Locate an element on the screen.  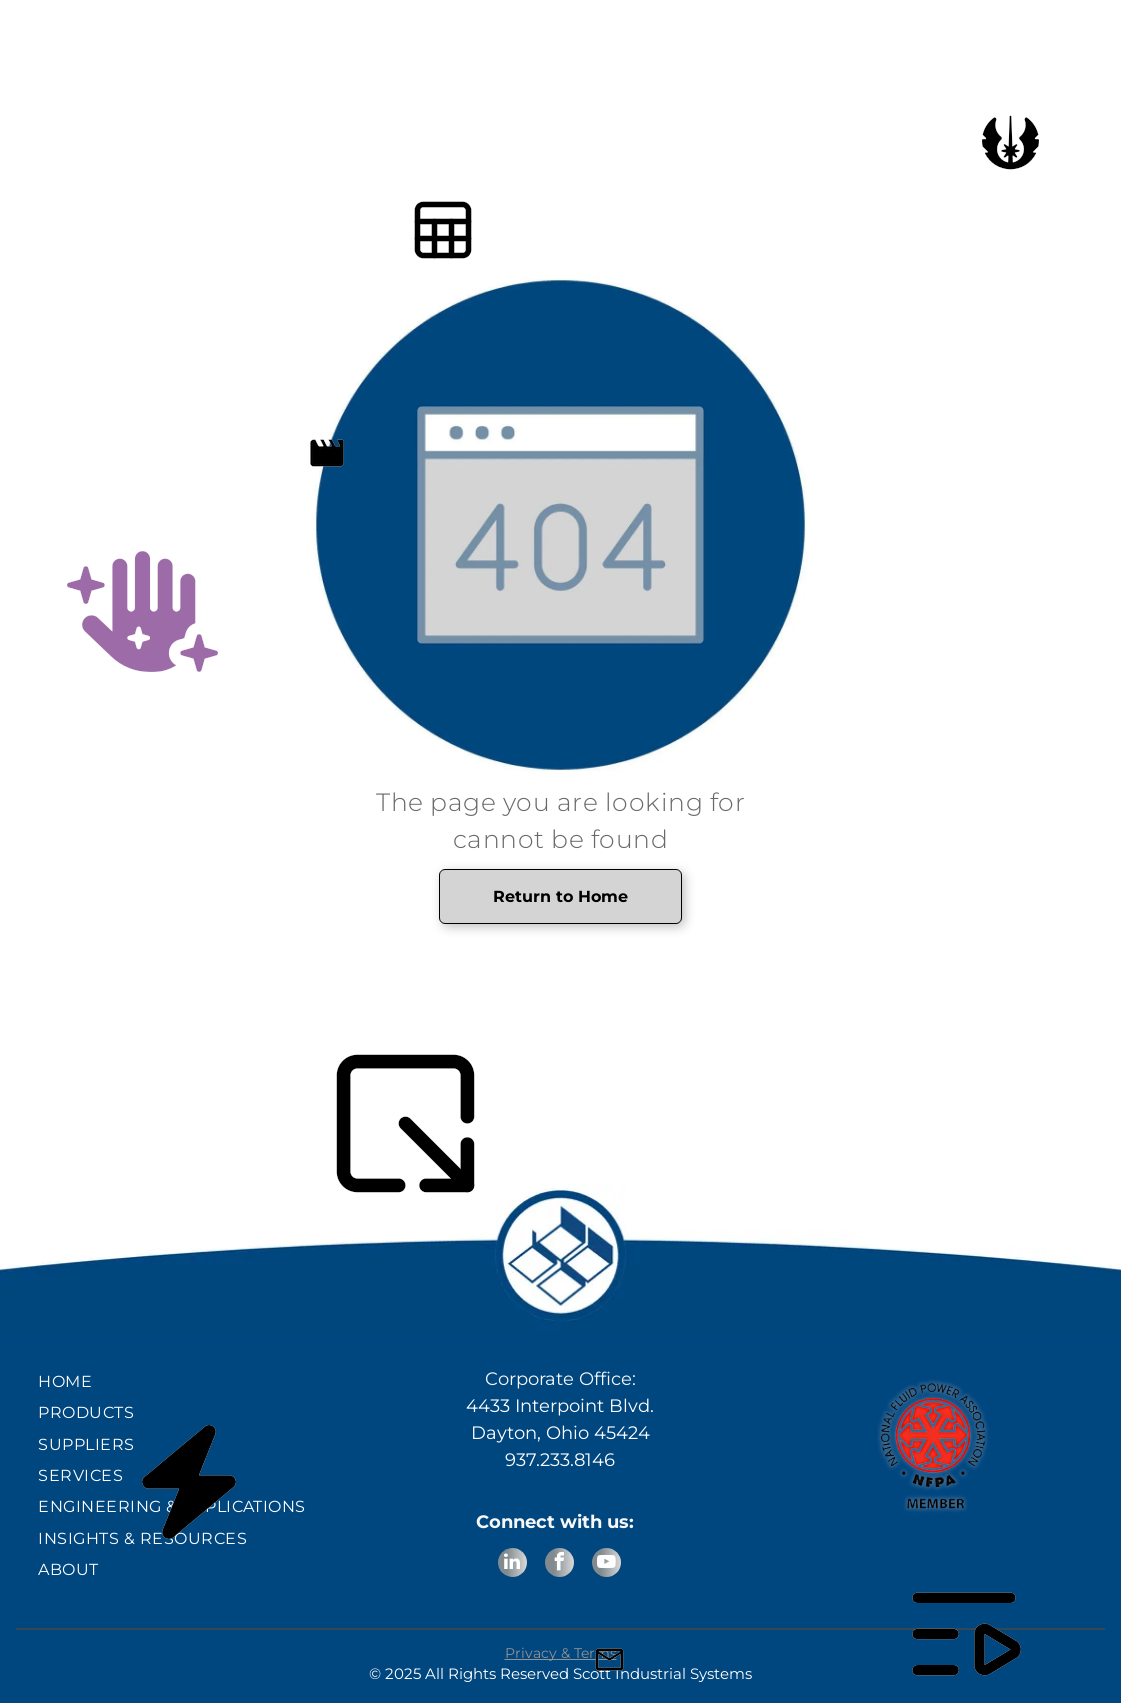
access video or movie content is located at coordinates (327, 453).